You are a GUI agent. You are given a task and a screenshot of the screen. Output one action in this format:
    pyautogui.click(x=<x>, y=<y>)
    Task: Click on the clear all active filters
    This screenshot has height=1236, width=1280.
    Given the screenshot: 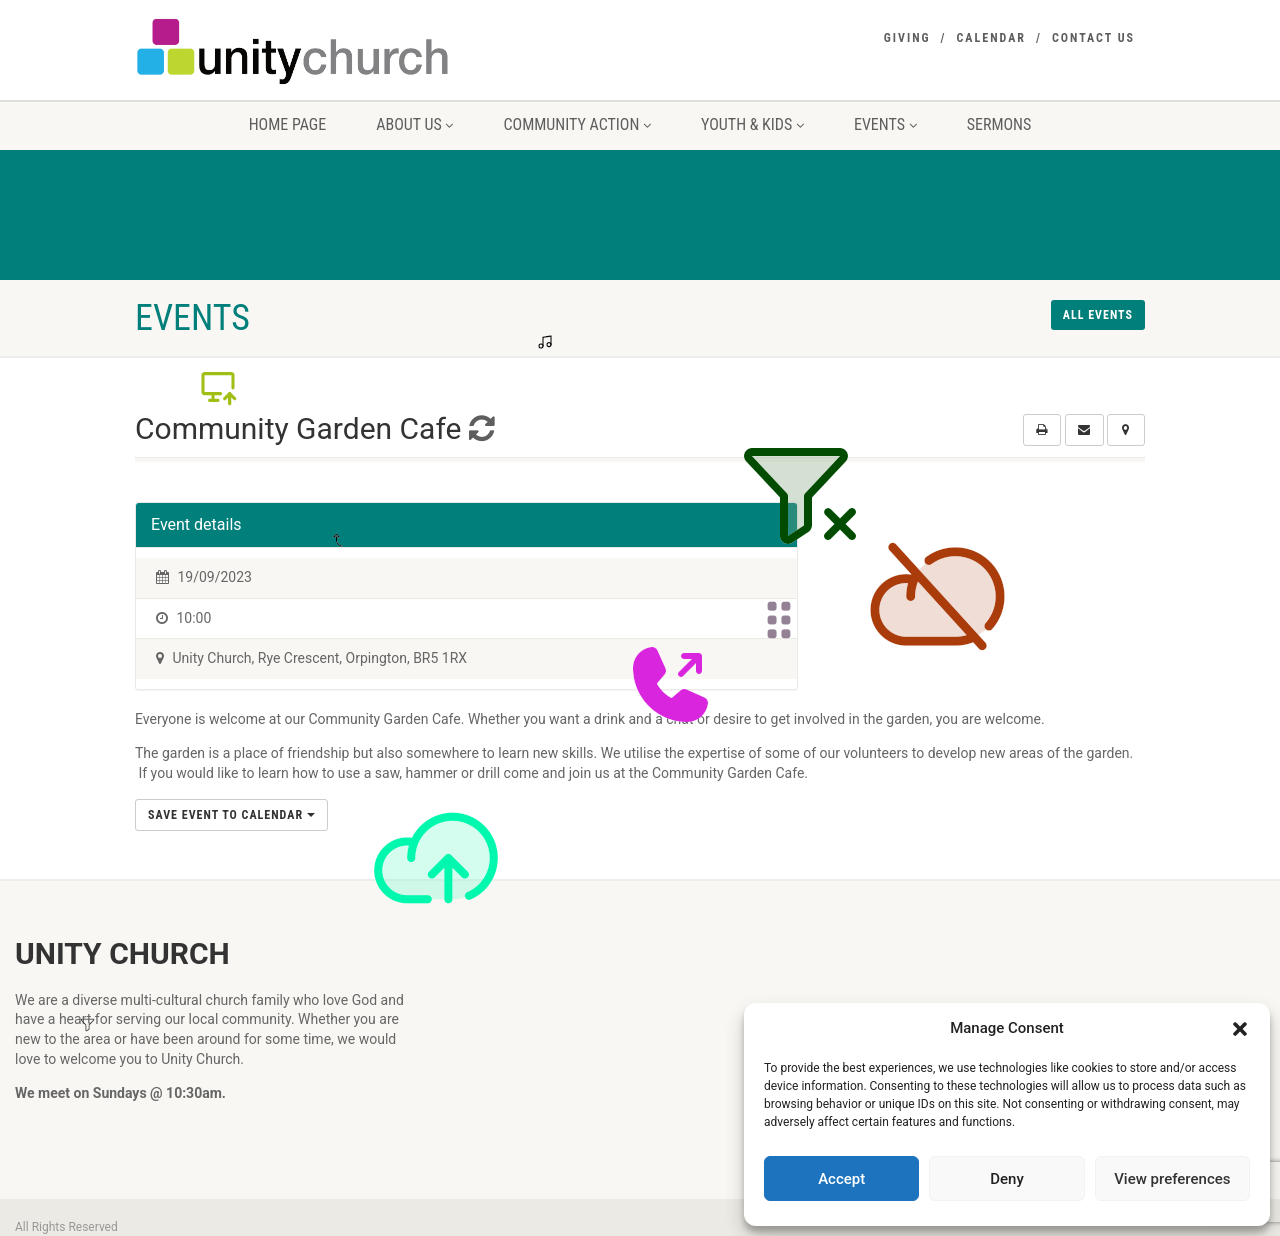 What is the action you would take?
    pyautogui.click(x=796, y=492)
    